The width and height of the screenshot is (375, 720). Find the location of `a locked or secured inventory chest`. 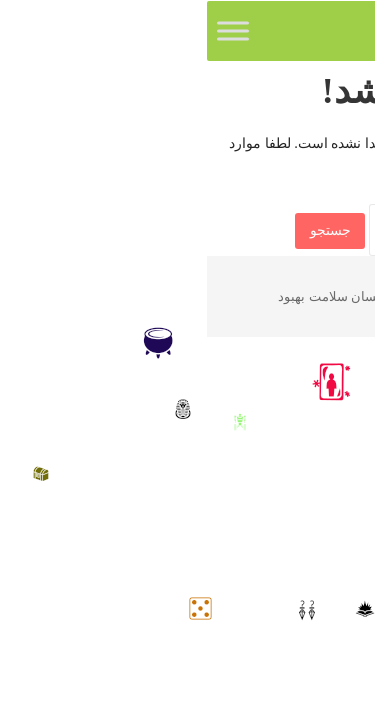

a locked or secured inventory chest is located at coordinates (41, 474).